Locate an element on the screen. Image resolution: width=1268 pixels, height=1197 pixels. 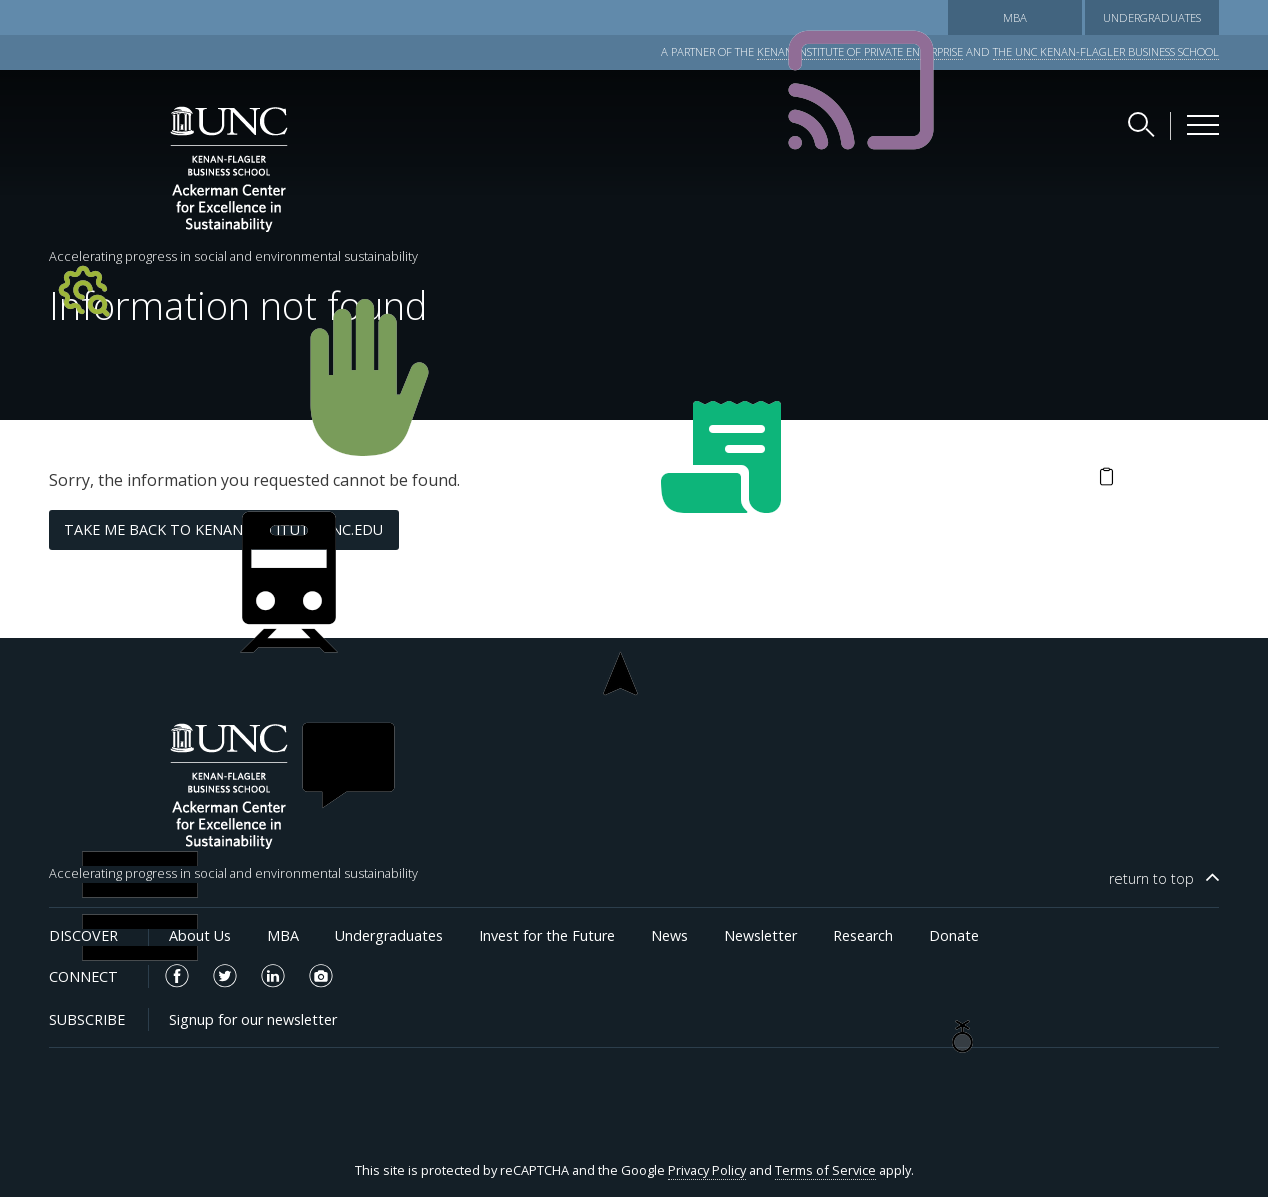
open navigation menu is located at coordinates (140, 906).